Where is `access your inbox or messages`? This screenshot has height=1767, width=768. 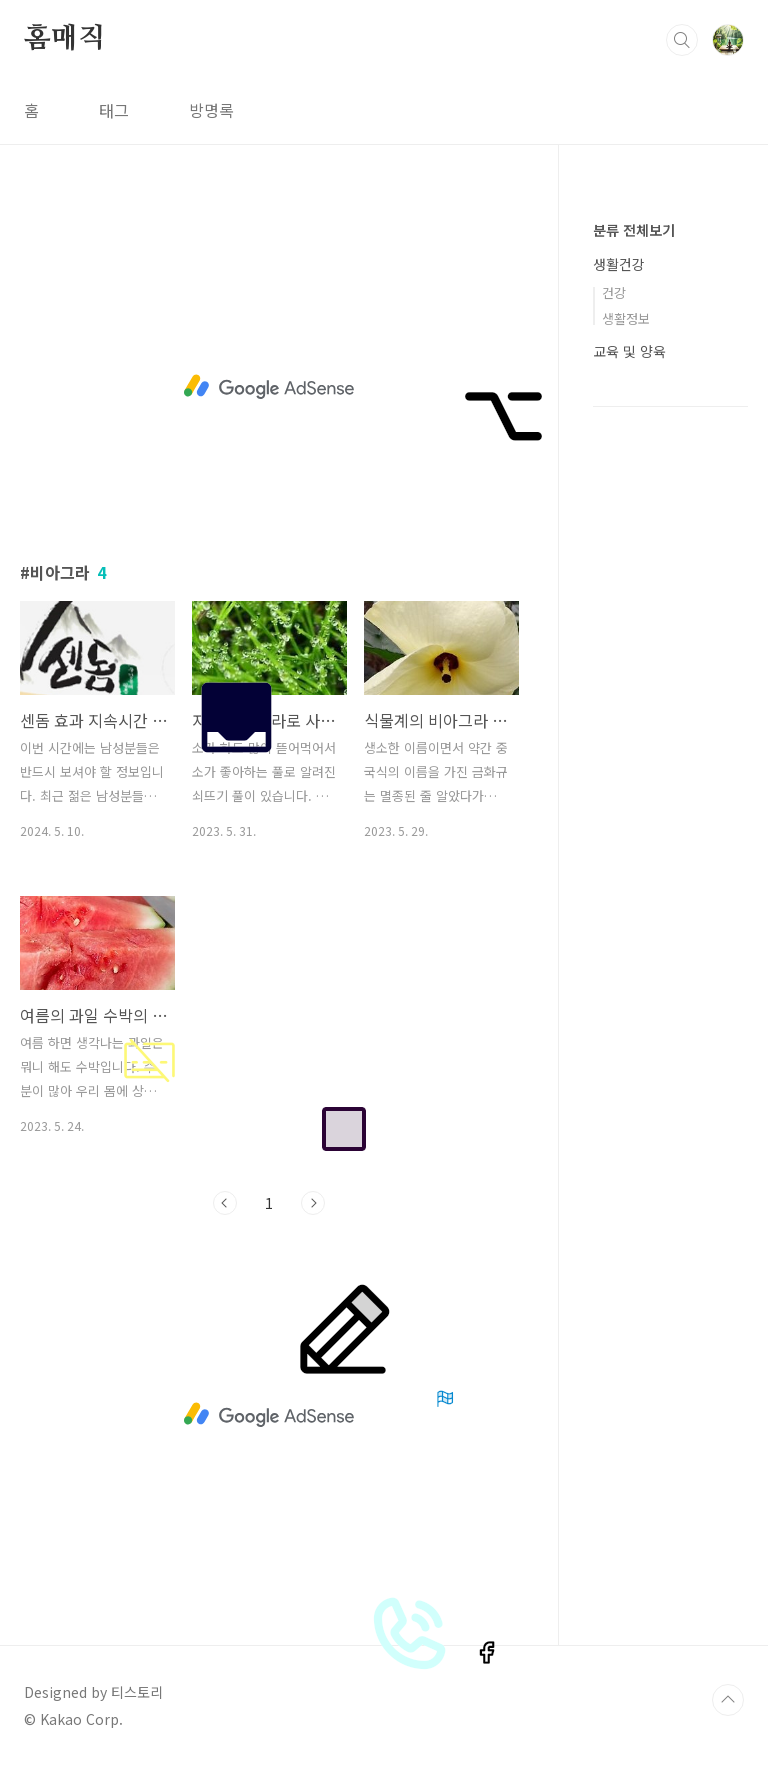
access your inbox or messages is located at coordinates (236, 717).